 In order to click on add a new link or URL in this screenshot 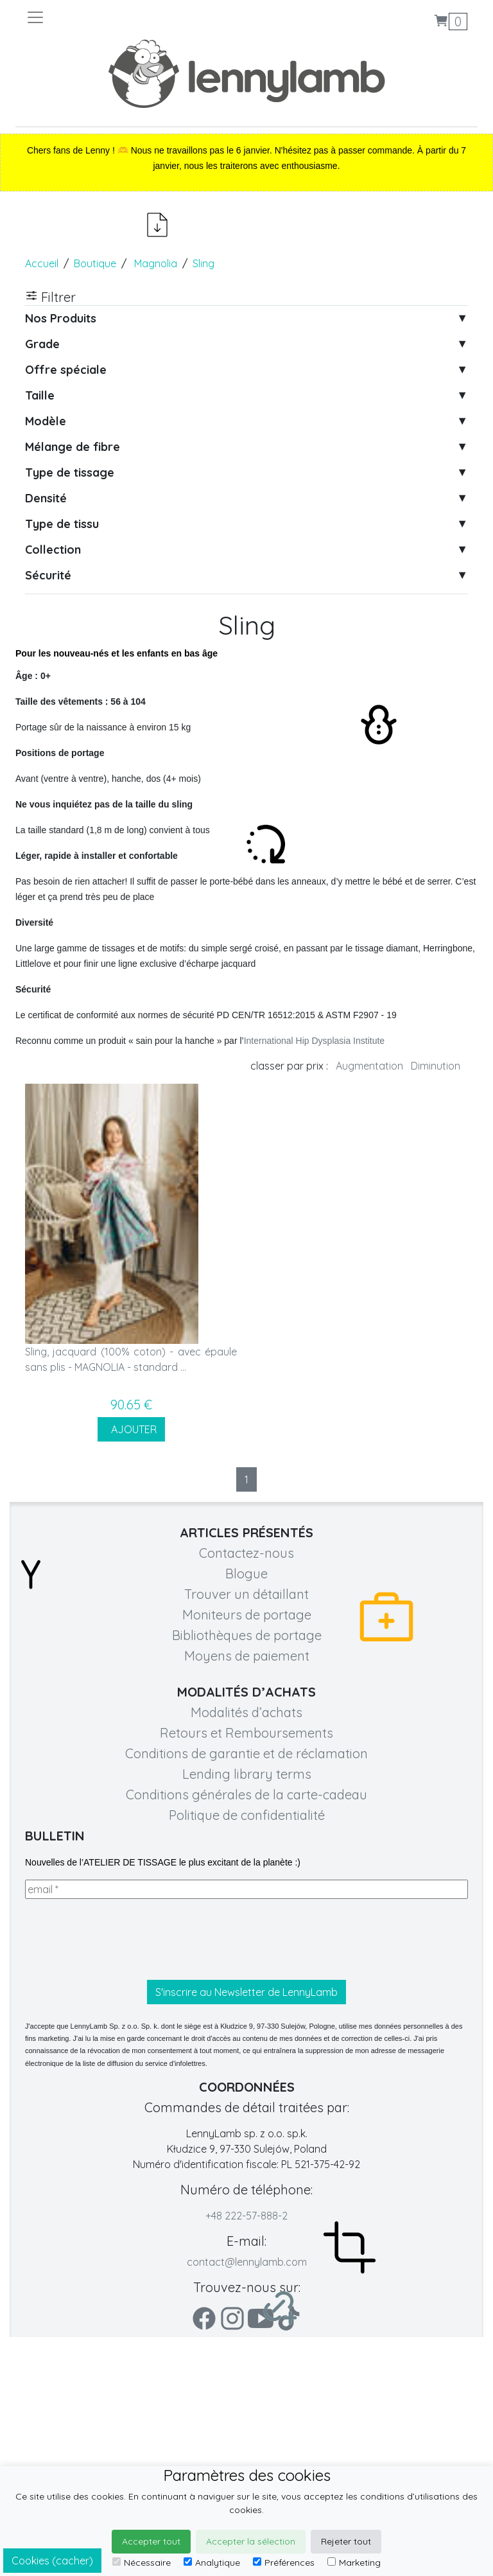, I will do `click(279, 2306)`.